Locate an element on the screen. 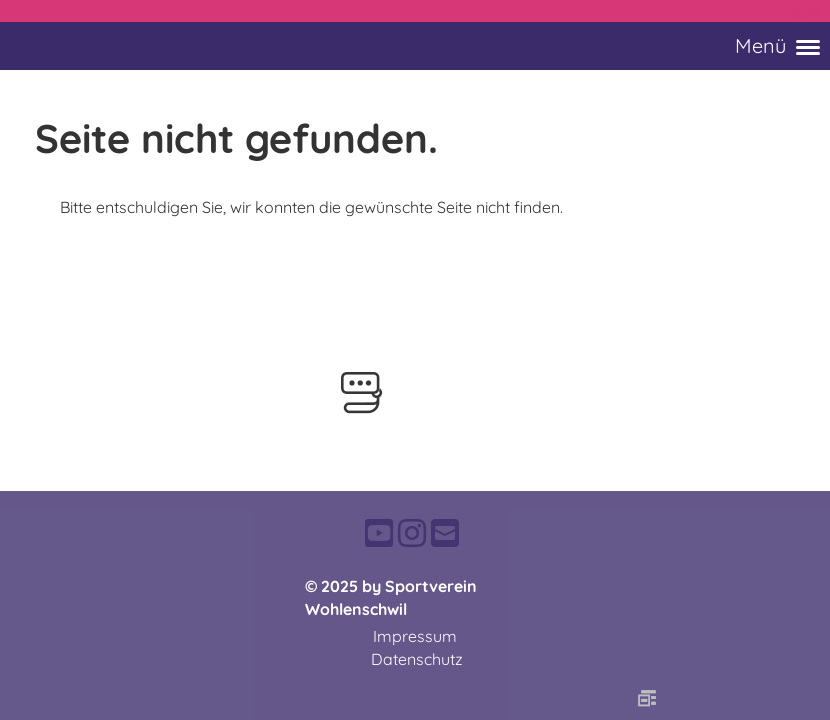 This screenshot has width=830, height=720. remove all items from the list is located at coordinates (648, 697).